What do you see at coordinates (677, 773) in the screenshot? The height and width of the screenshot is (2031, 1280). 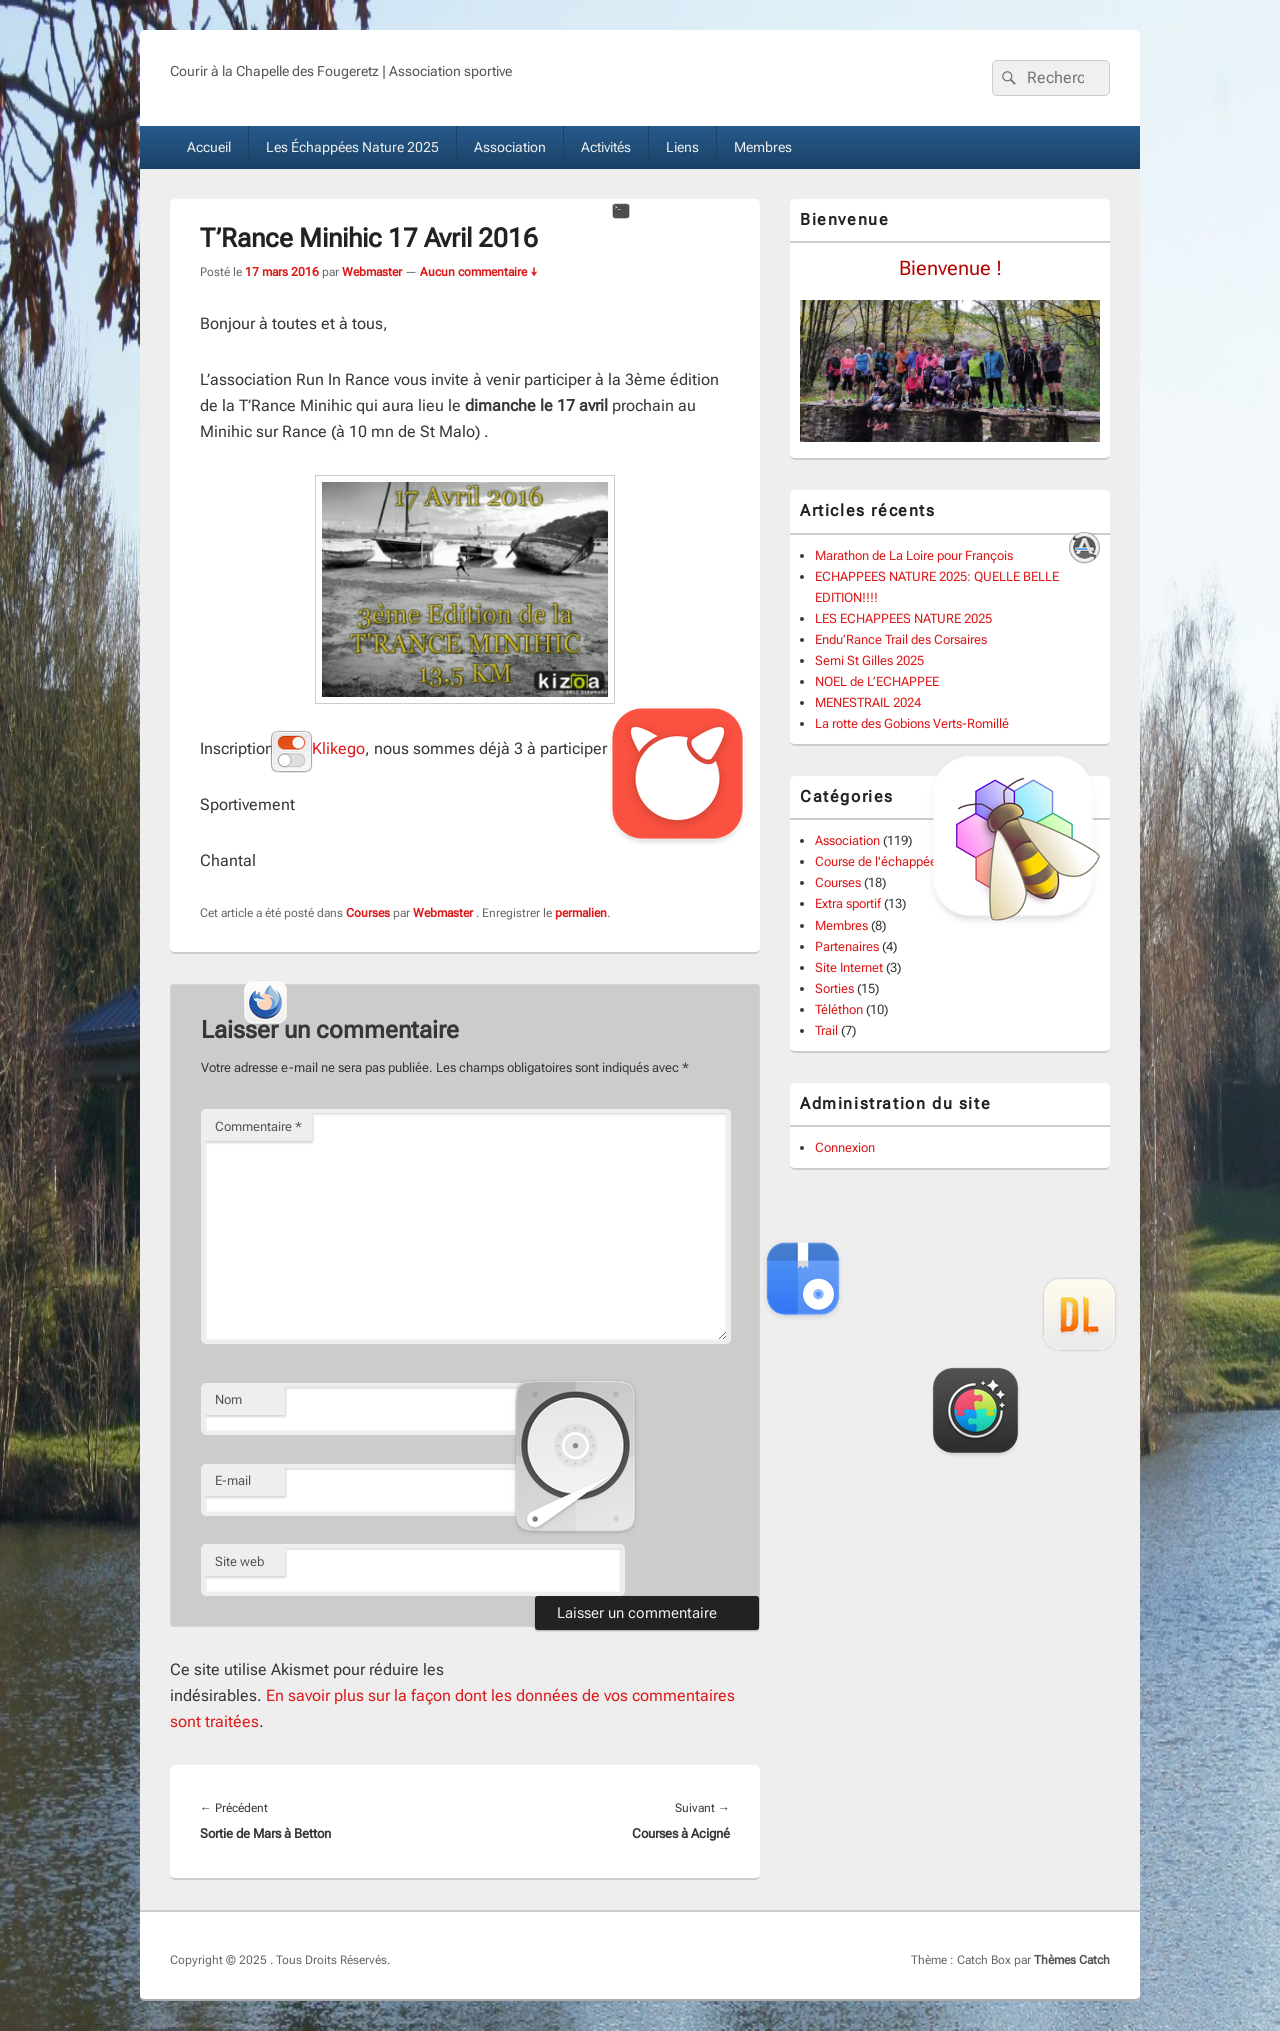 I see `open FreeBSD application` at bounding box center [677, 773].